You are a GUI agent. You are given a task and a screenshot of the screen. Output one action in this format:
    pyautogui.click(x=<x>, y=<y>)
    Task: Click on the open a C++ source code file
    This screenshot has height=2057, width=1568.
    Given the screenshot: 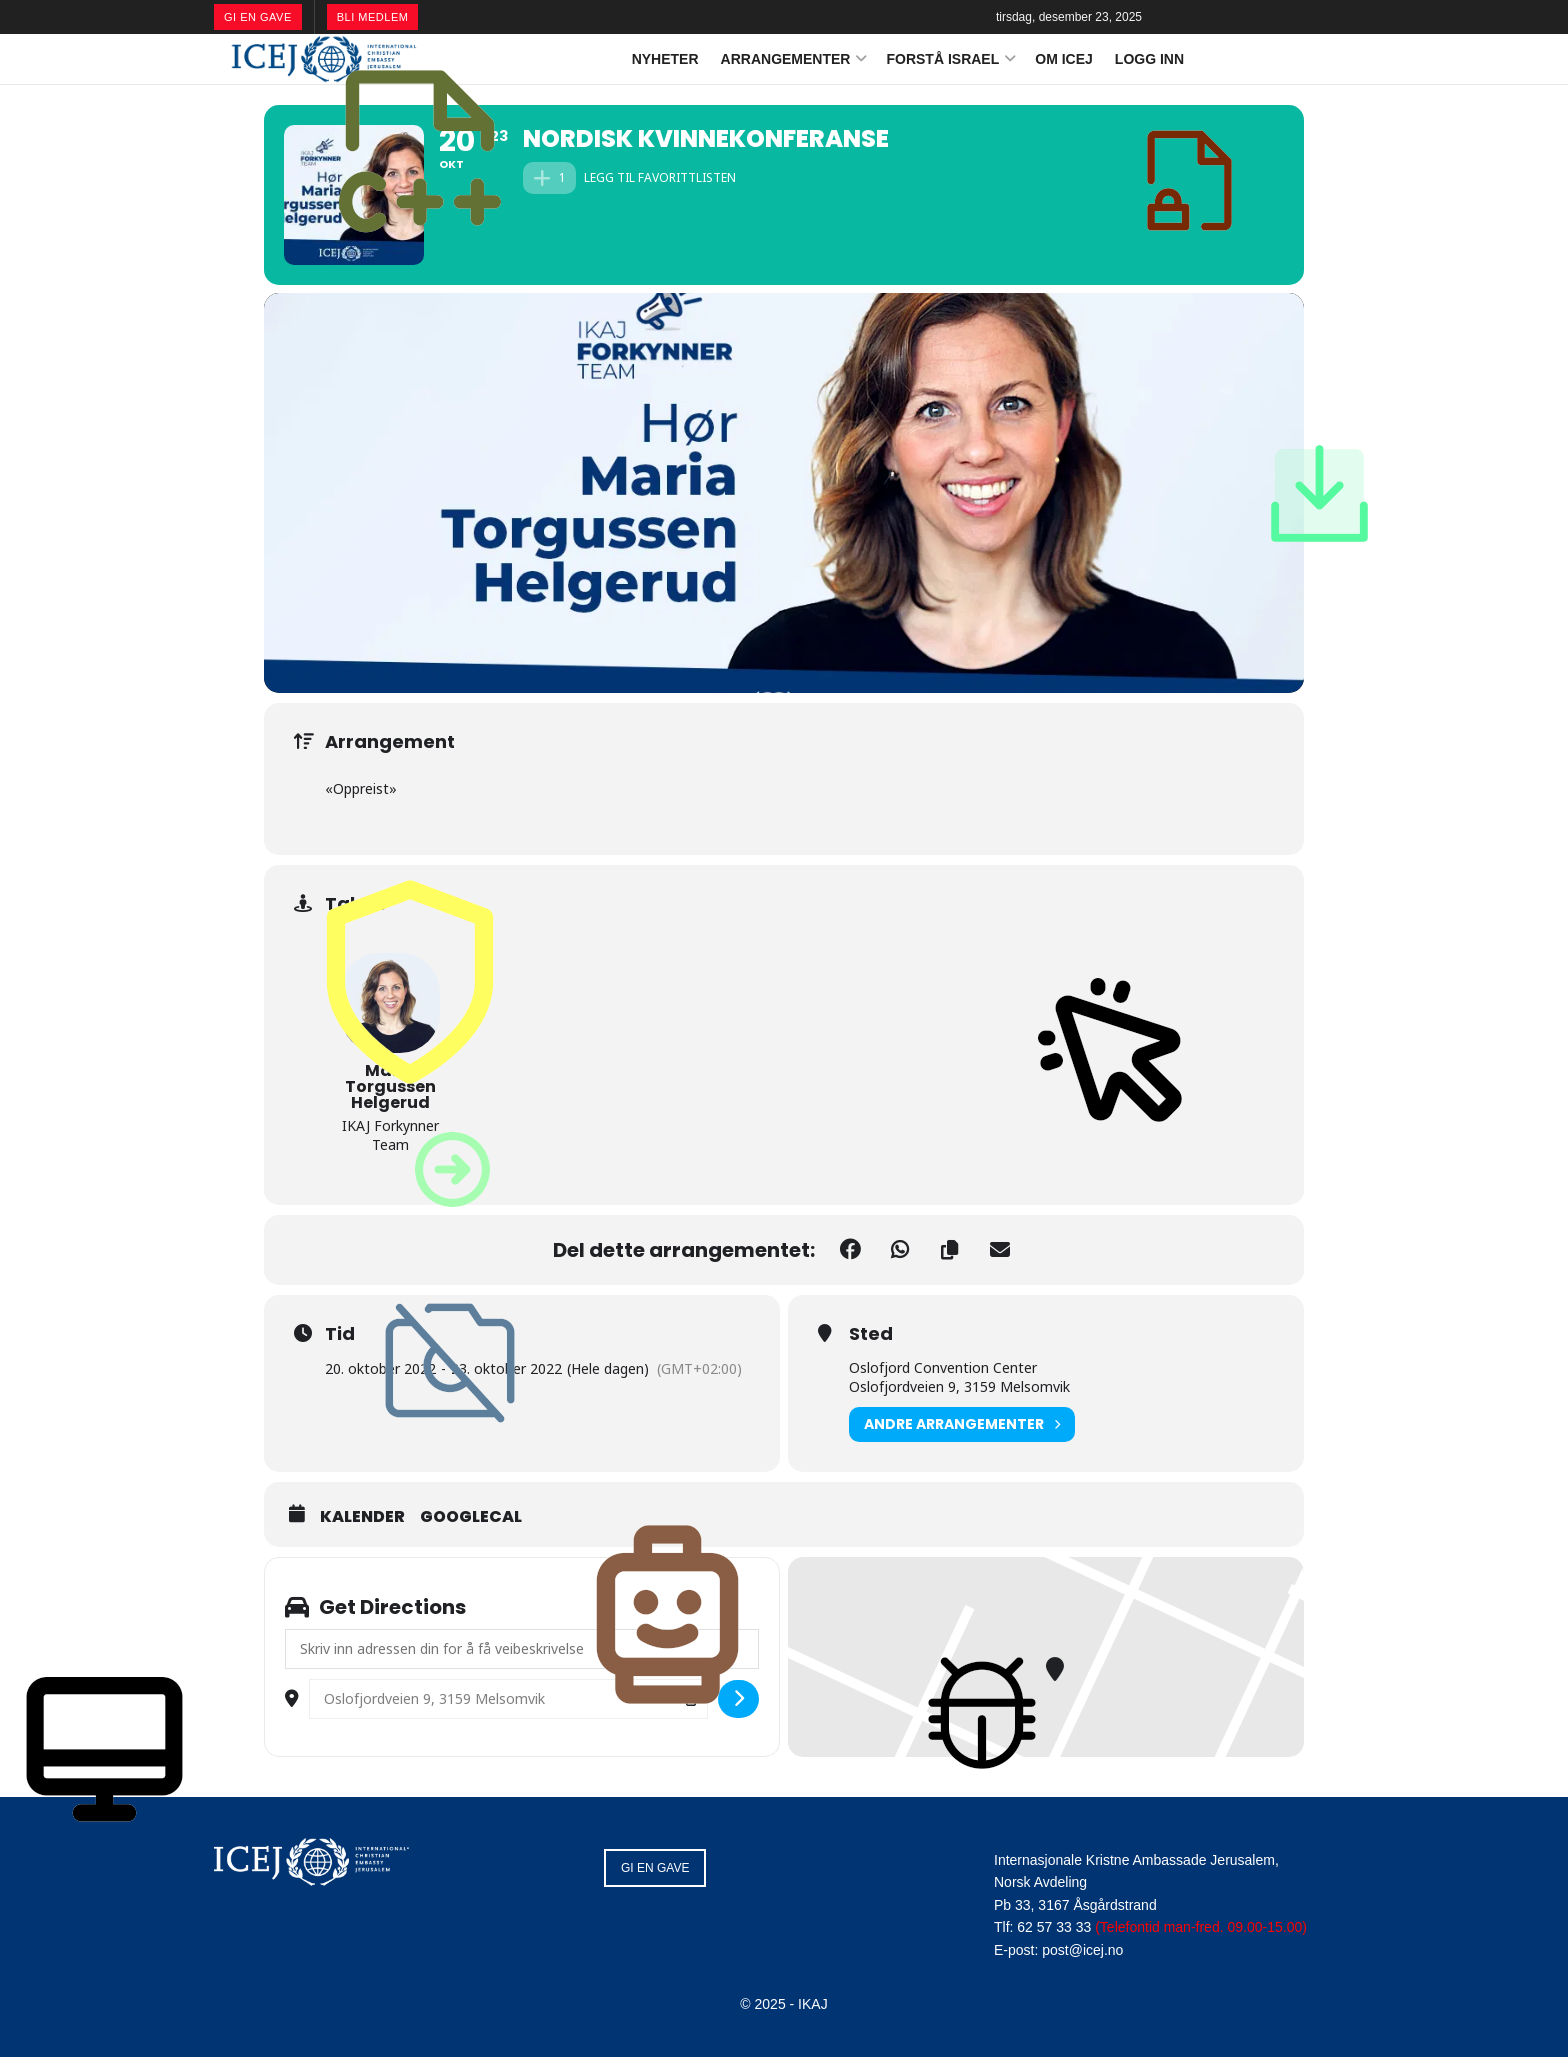 What is the action you would take?
    pyautogui.click(x=420, y=158)
    